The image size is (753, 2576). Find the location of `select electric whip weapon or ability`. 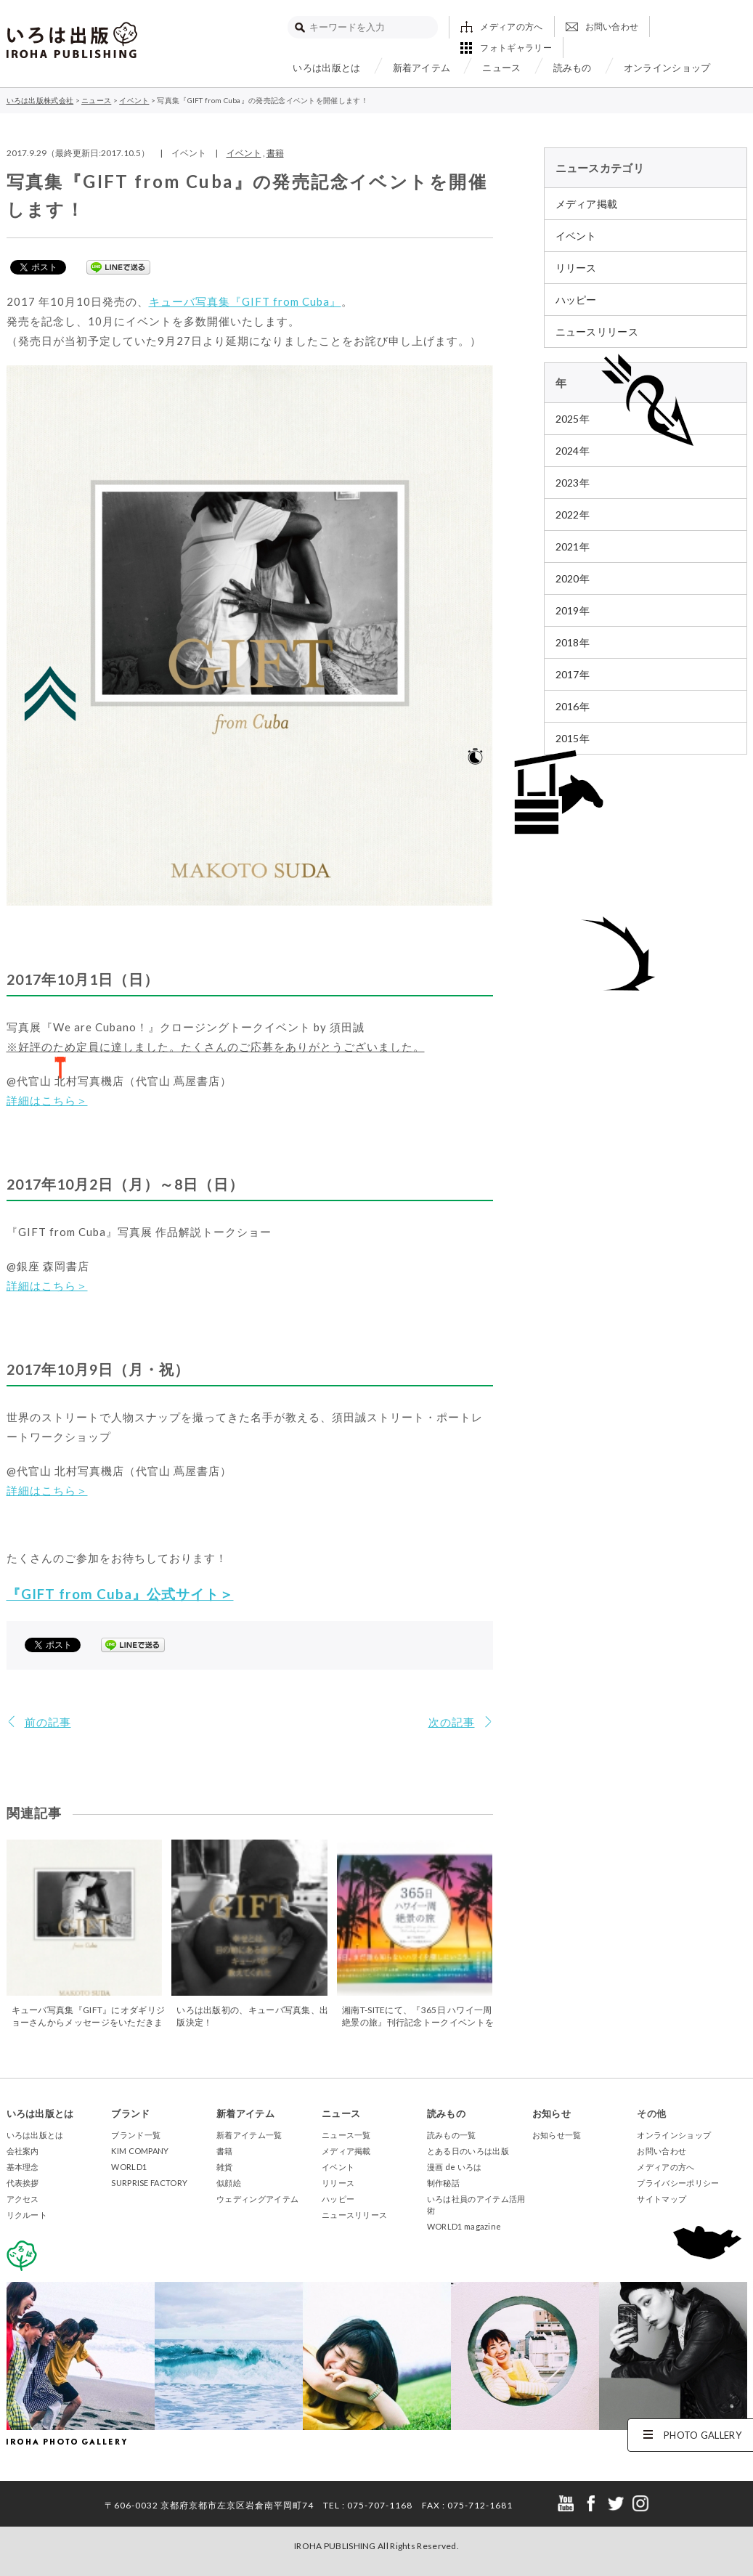

select electric whip weapon or ability is located at coordinates (618, 954).